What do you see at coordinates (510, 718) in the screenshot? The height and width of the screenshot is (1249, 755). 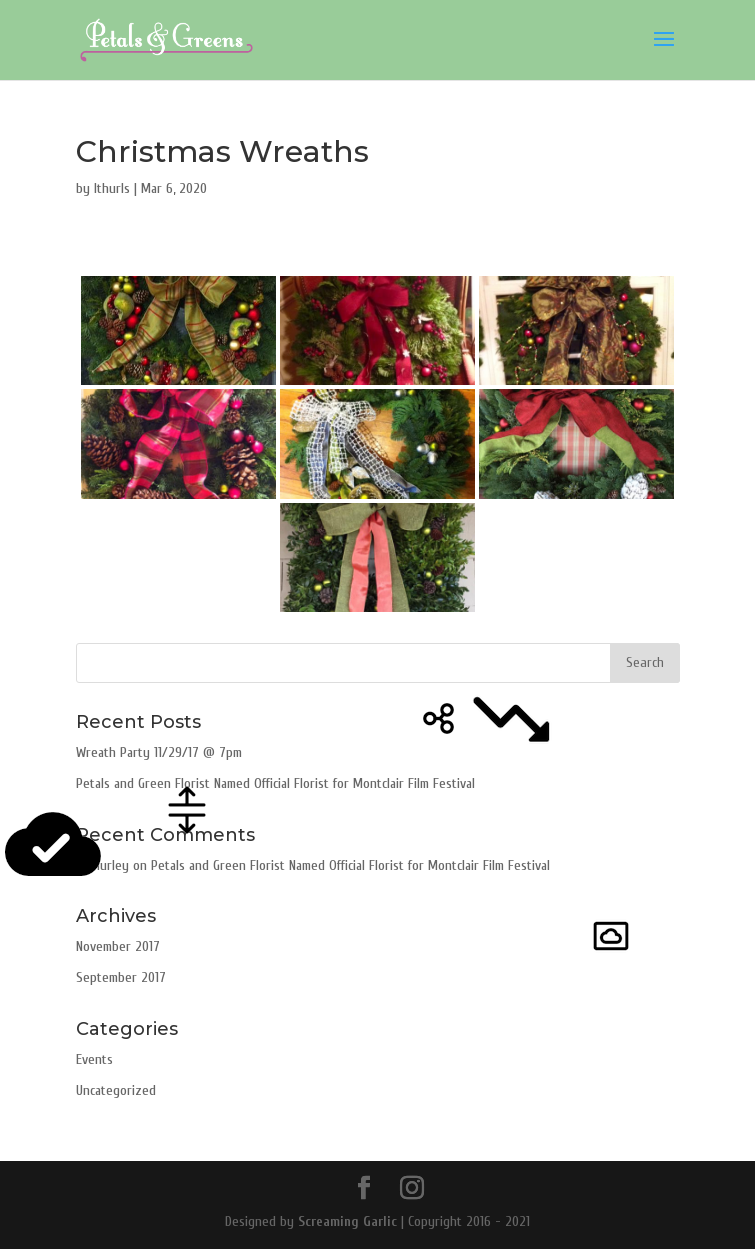 I see `indicates a declining trend or decreasing value` at bounding box center [510, 718].